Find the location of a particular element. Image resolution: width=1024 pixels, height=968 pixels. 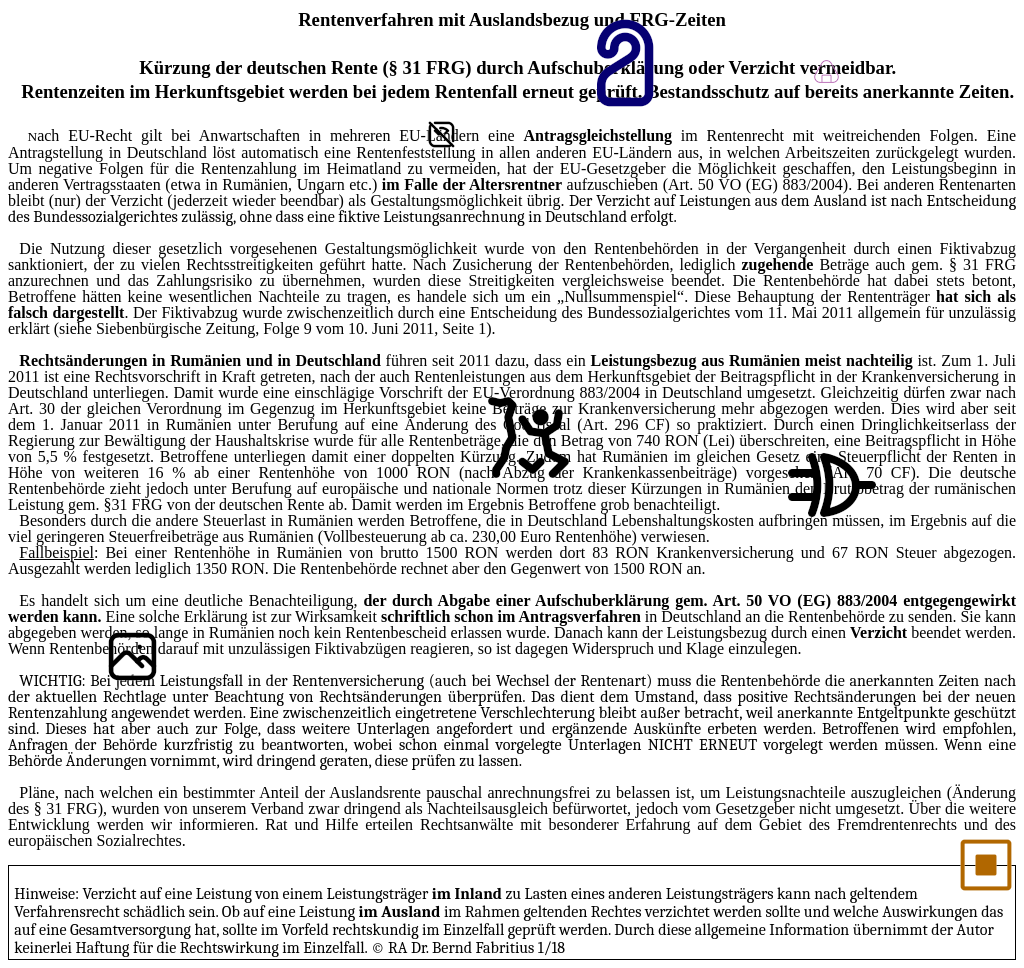

indicates scaling or resizing is disabled is located at coordinates (441, 134).